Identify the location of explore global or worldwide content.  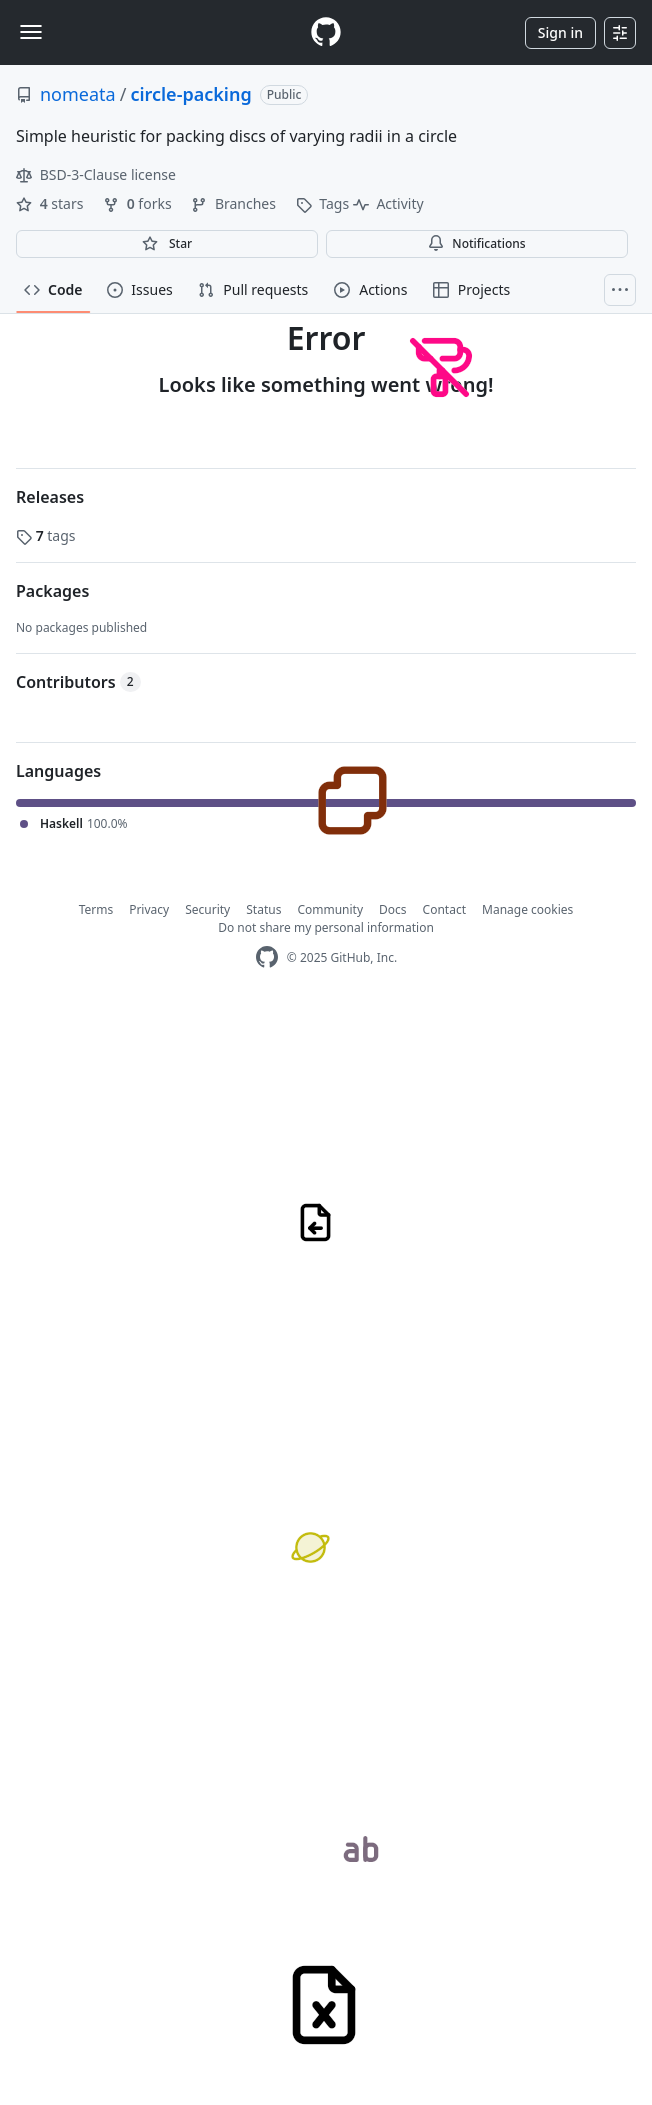
(310, 1547).